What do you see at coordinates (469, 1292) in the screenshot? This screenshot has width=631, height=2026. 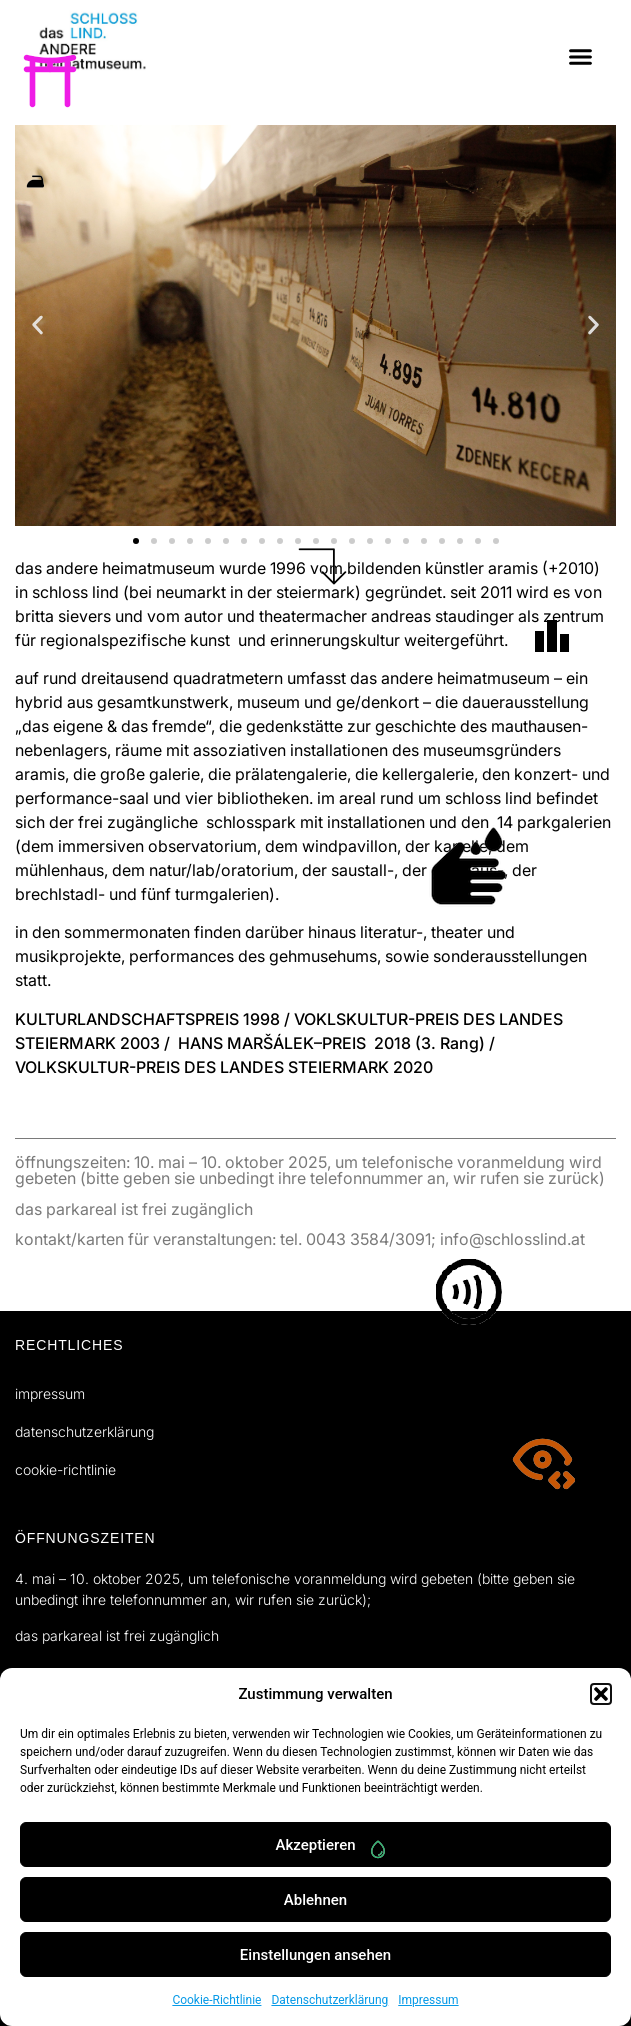 I see `tap to pay with contactless payment` at bounding box center [469, 1292].